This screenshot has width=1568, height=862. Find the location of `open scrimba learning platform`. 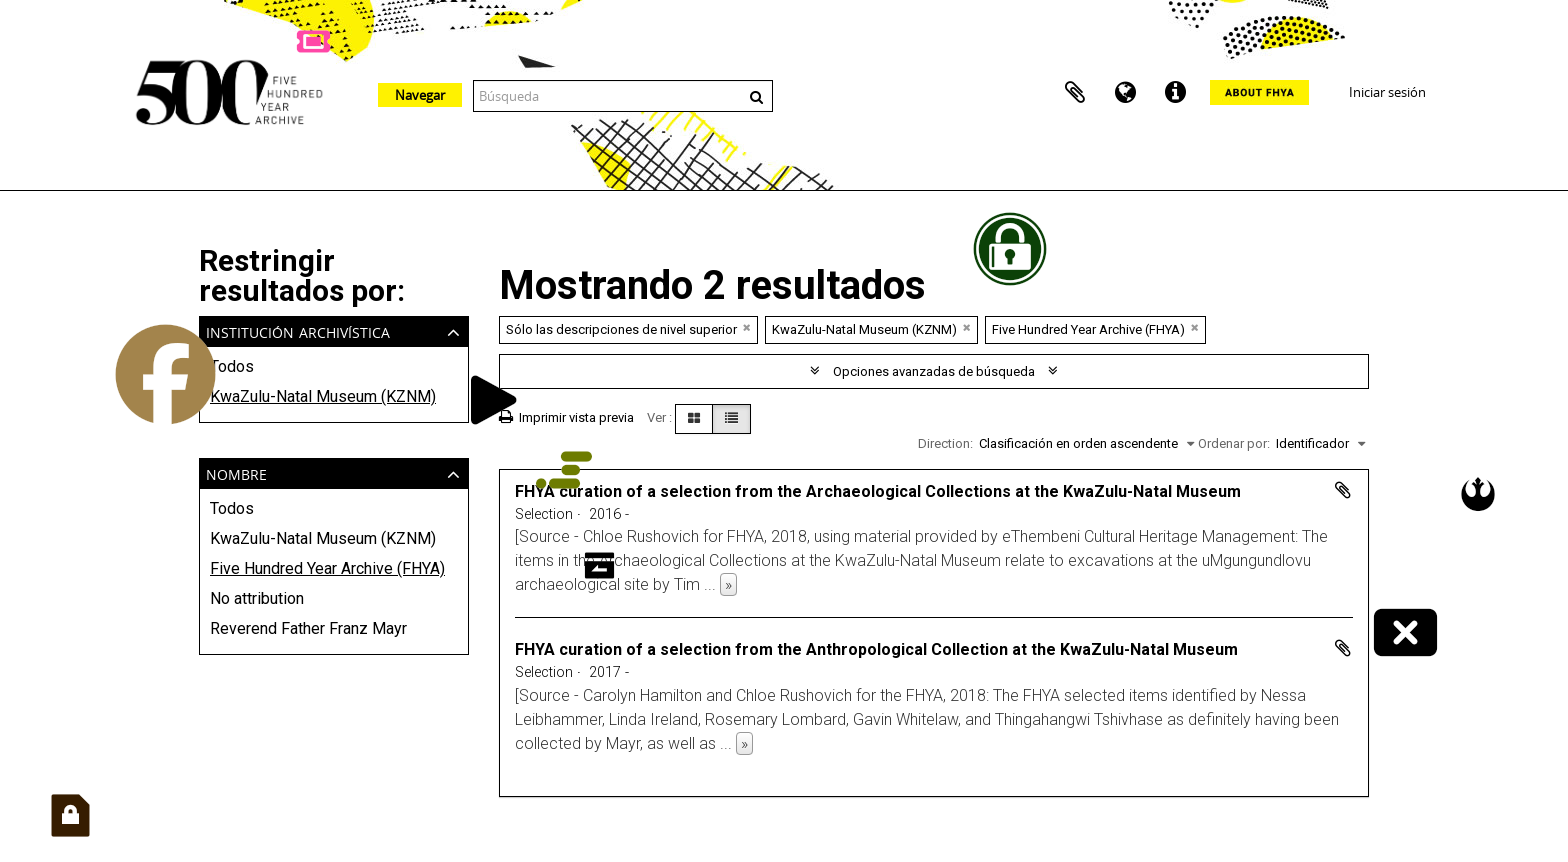

open scrimba learning platform is located at coordinates (564, 470).